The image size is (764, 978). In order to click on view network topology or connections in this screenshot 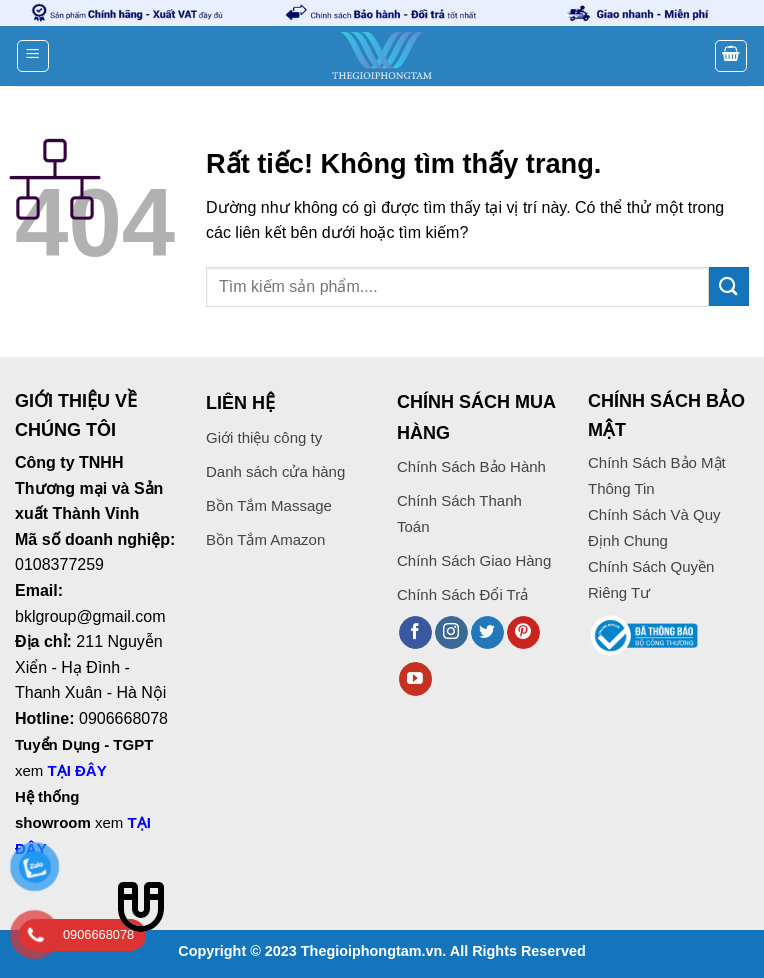, I will do `click(55, 181)`.